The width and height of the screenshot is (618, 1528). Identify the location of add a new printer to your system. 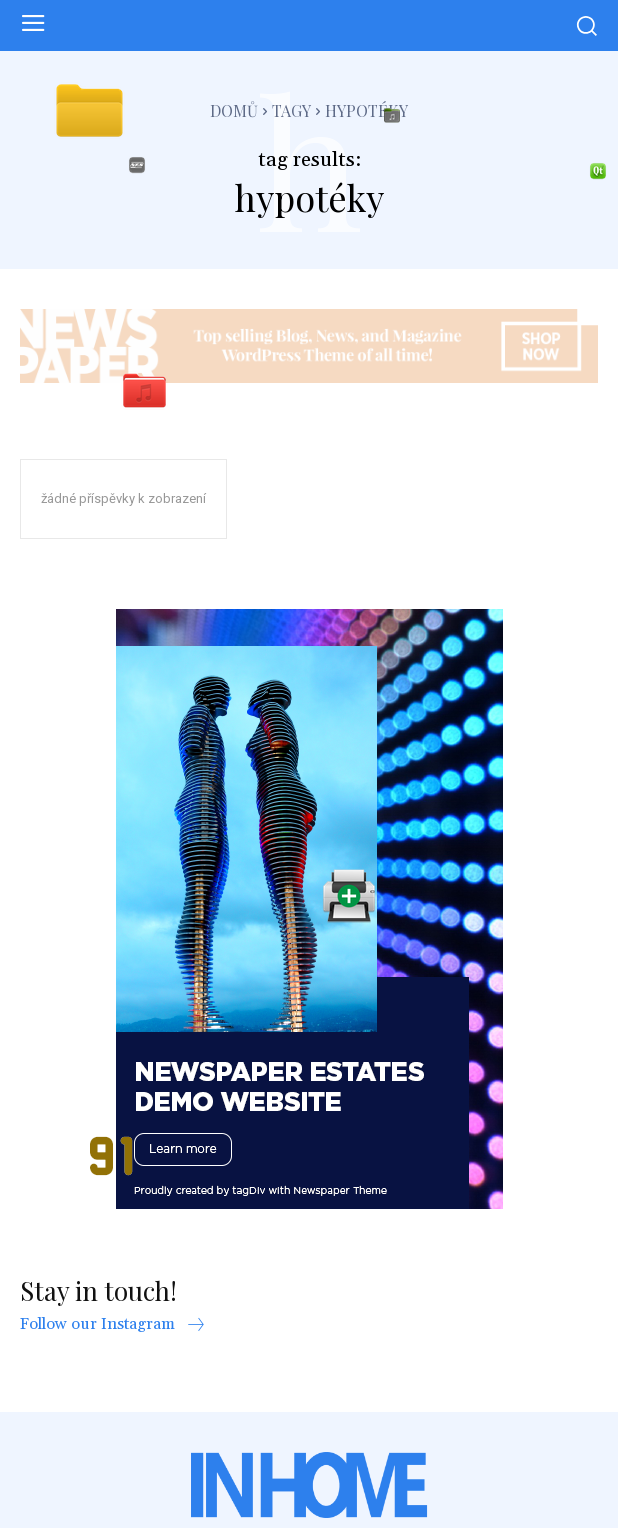
(349, 896).